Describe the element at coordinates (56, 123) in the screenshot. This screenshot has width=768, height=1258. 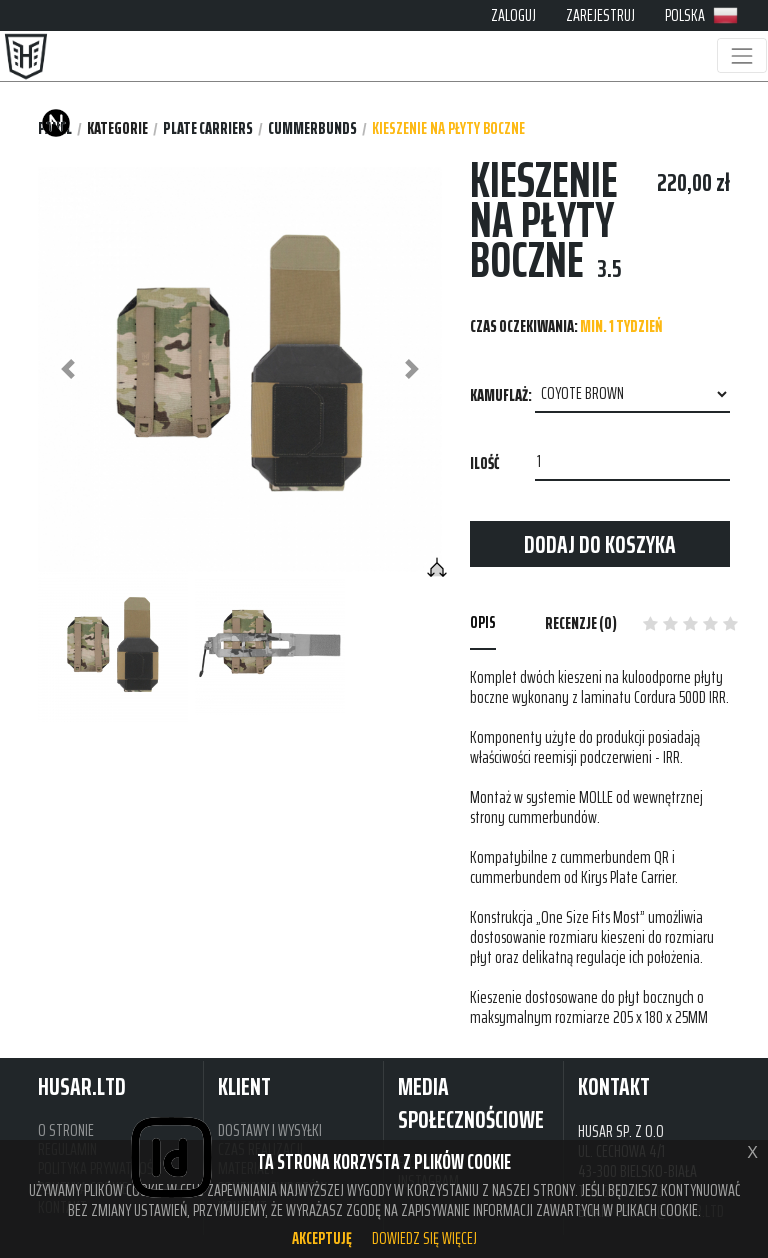
I see `view balance in Nigerian naira` at that location.